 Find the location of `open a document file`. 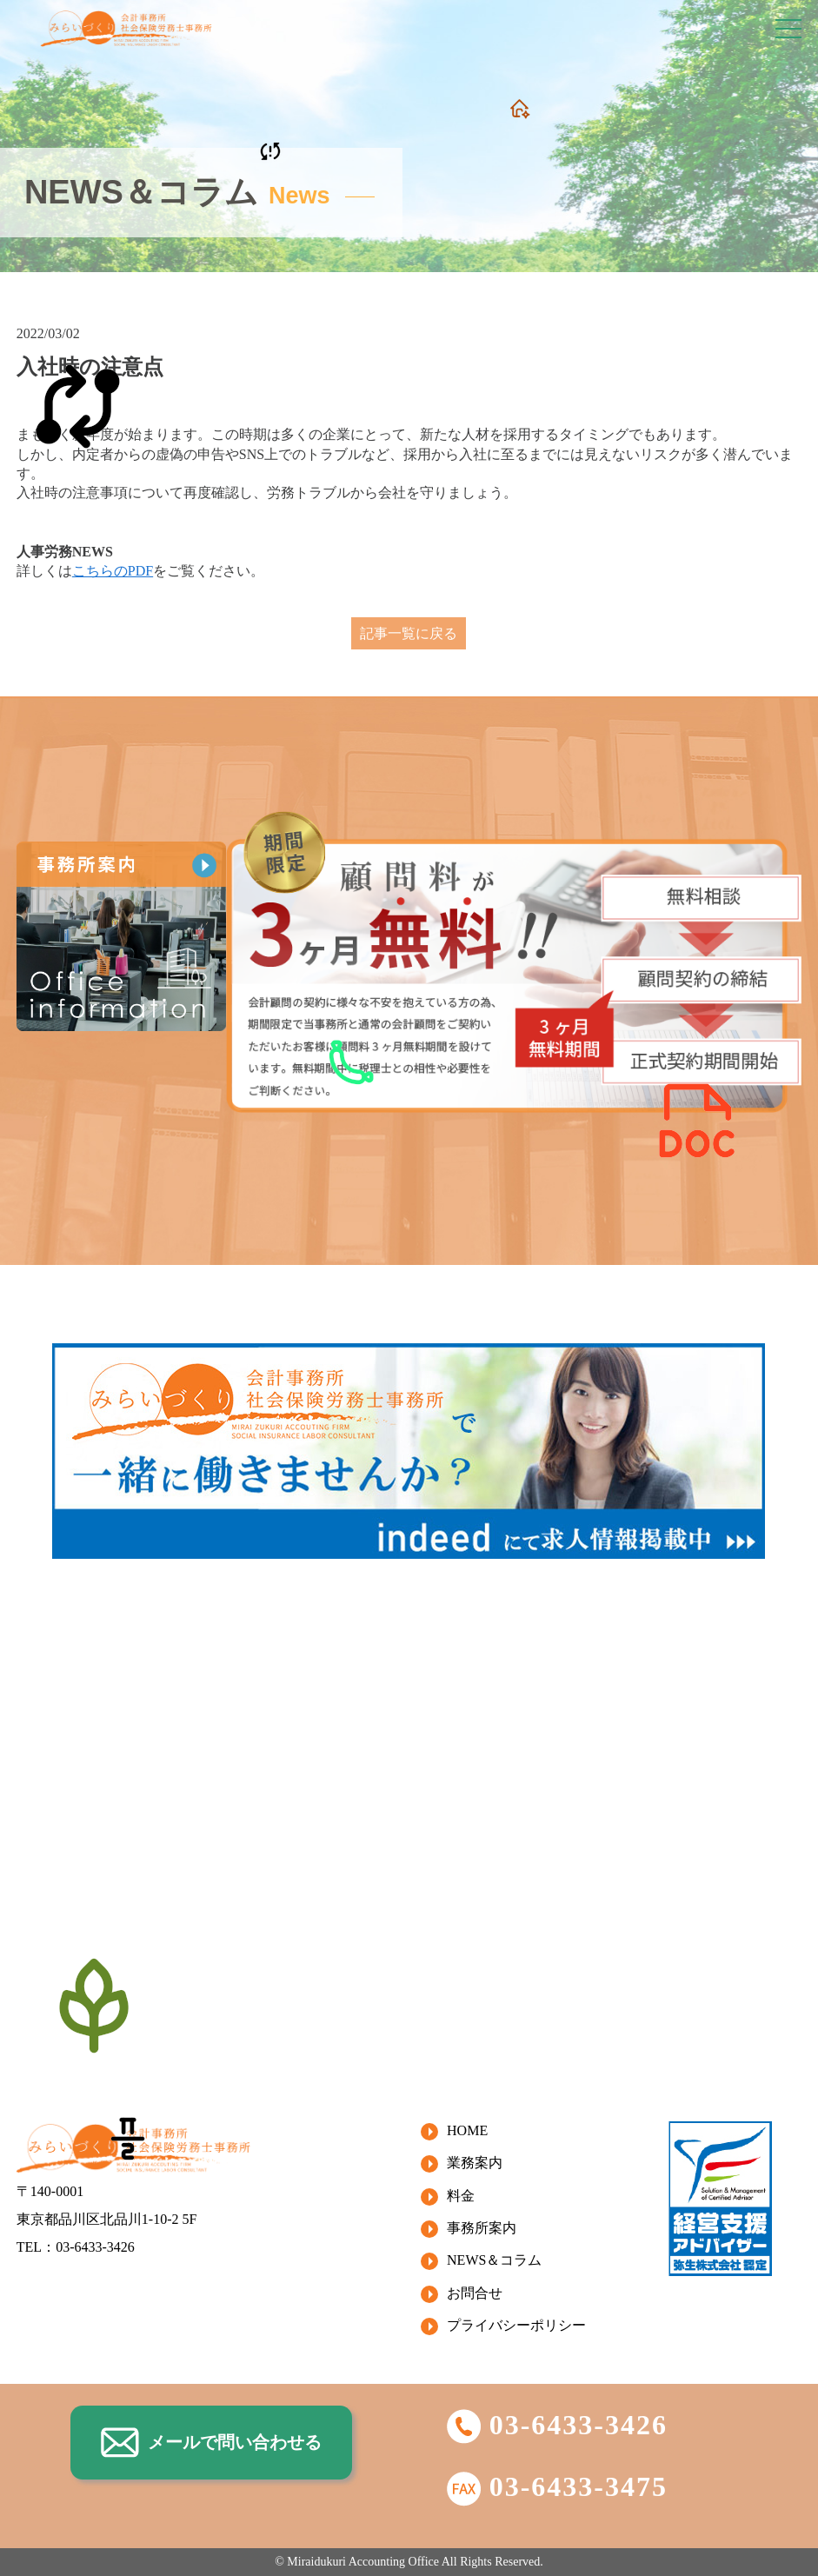

open a document file is located at coordinates (697, 1123).